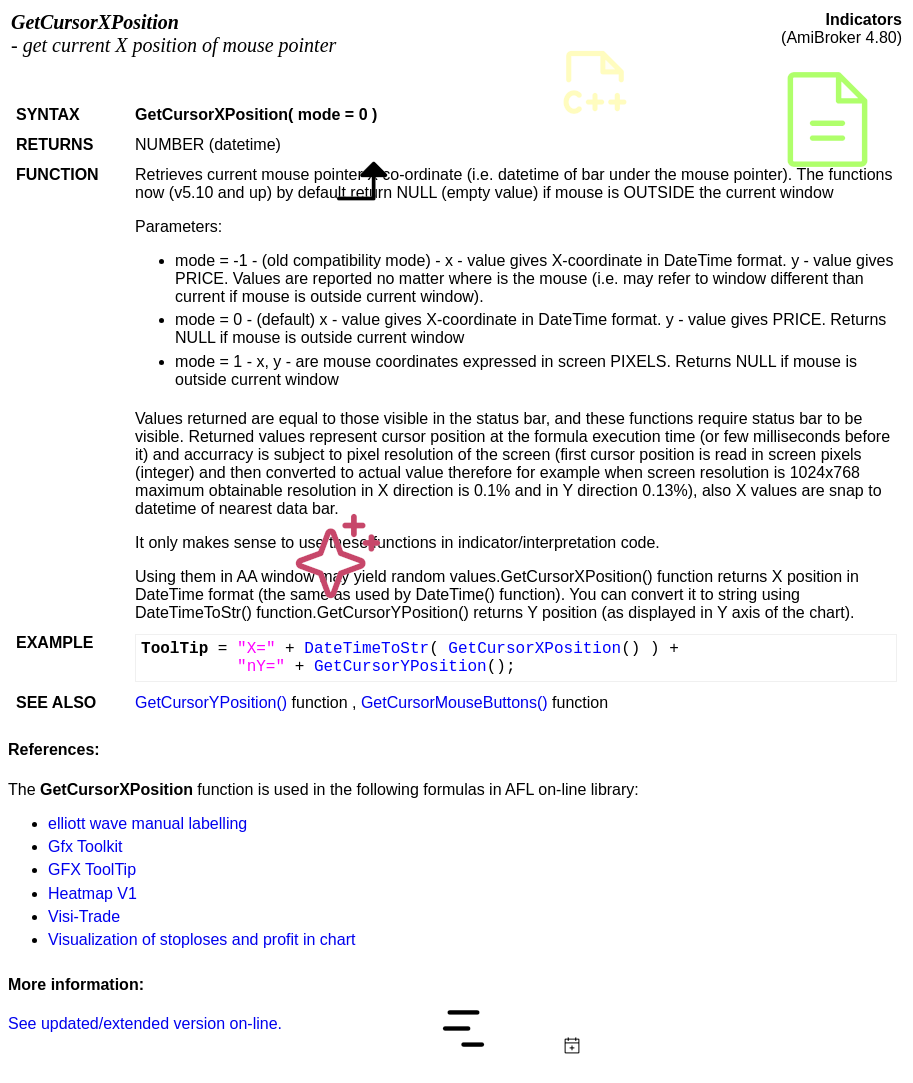 Image resolution: width=913 pixels, height=1083 pixels. Describe the element at coordinates (827, 119) in the screenshot. I see `view document or text file` at that location.